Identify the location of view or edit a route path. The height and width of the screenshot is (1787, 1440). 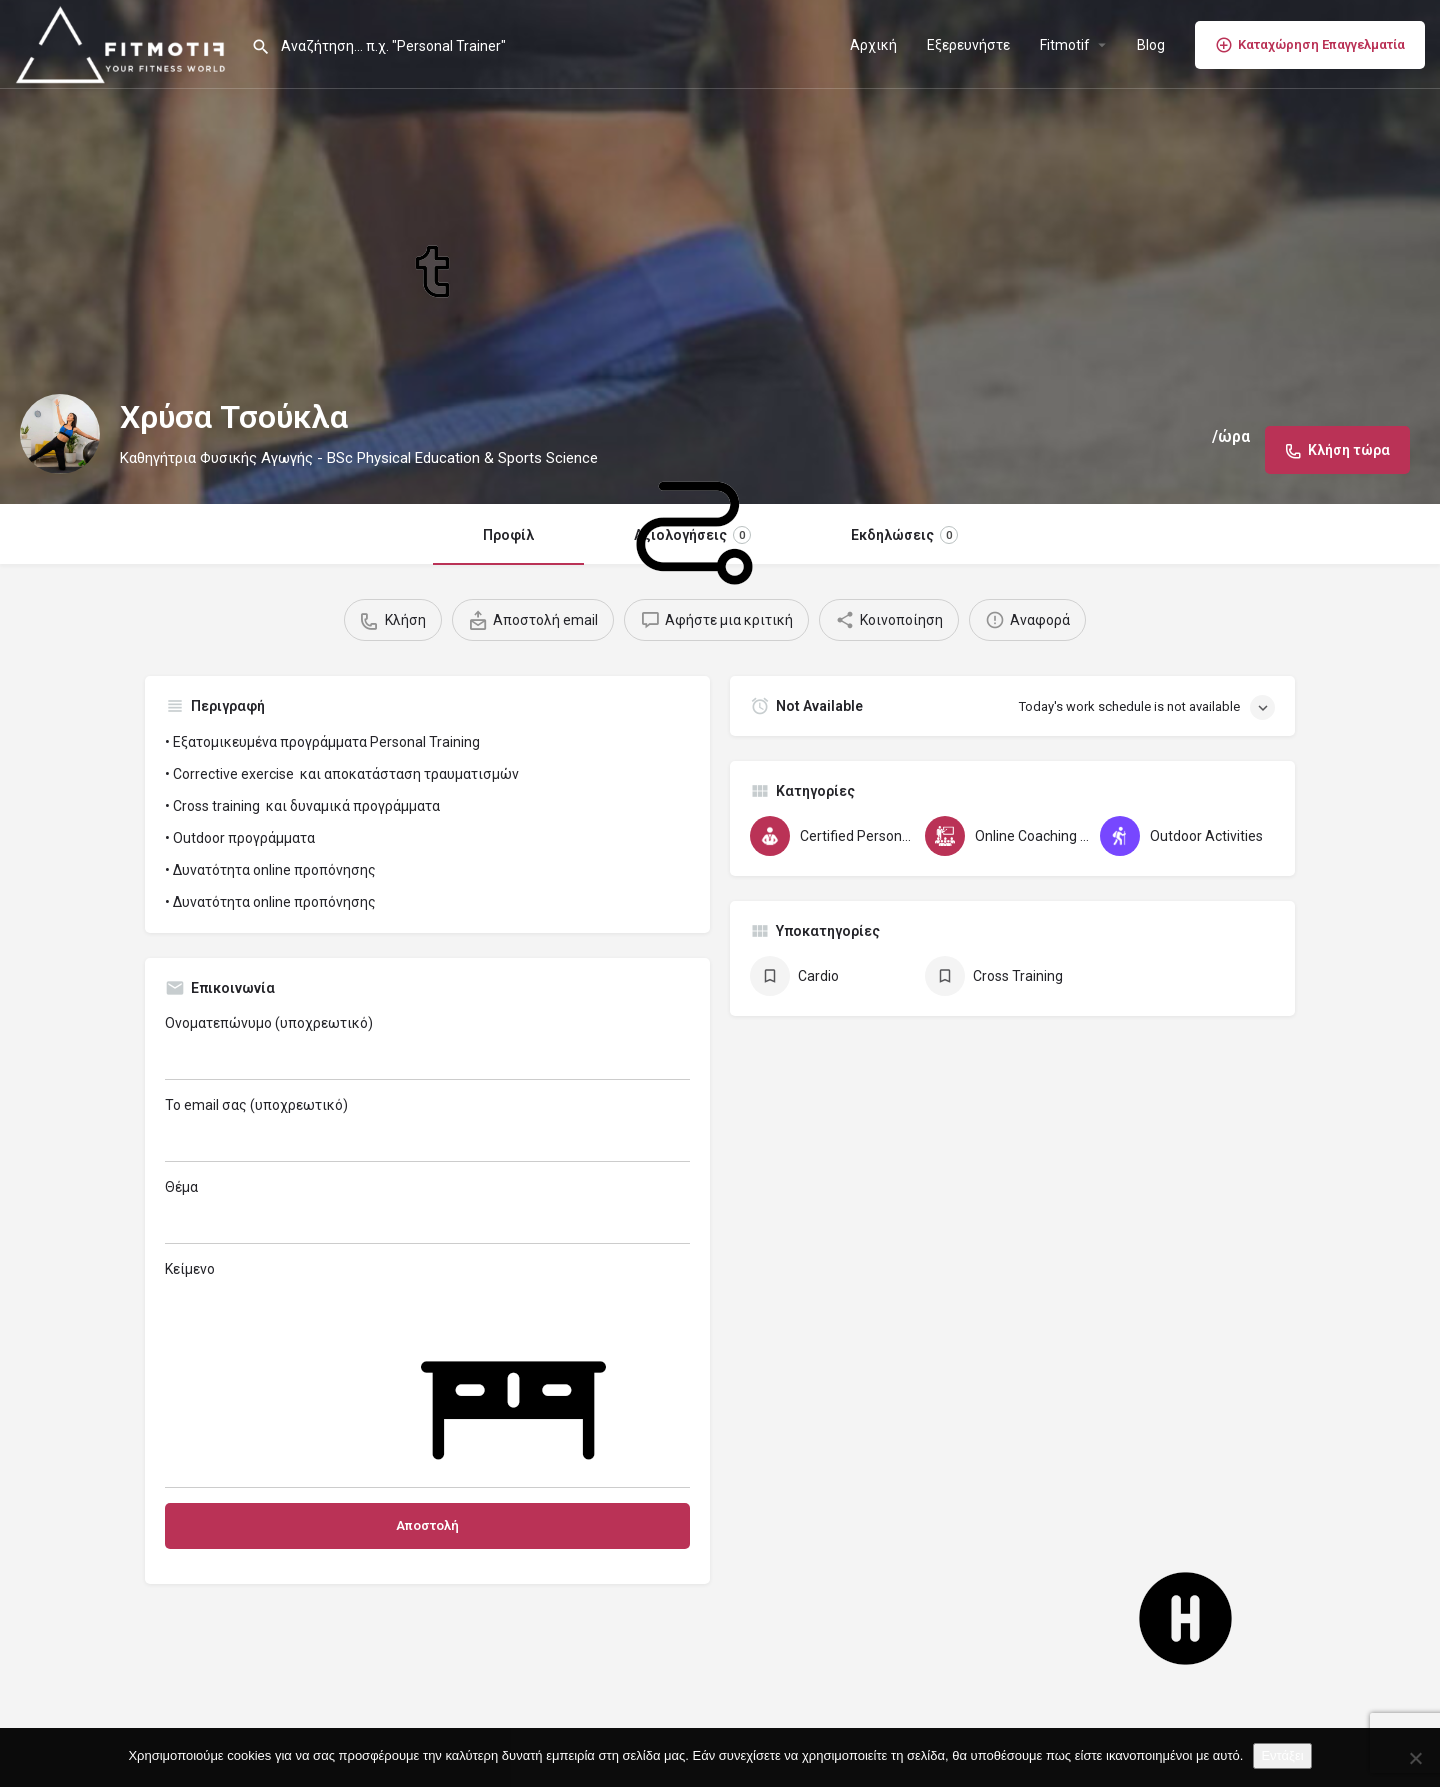
(694, 526).